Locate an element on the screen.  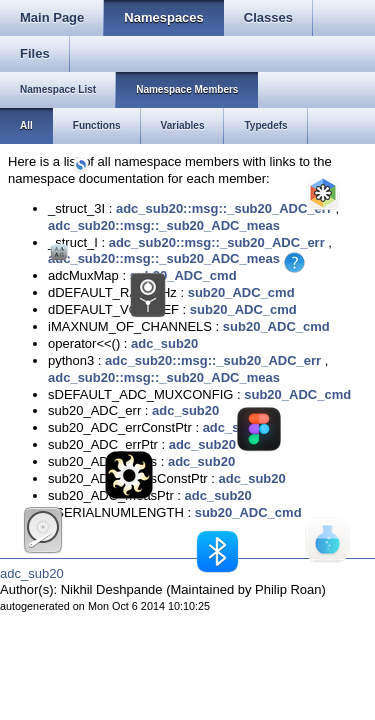
launch Hearts of Iron 2 game is located at coordinates (129, 475).